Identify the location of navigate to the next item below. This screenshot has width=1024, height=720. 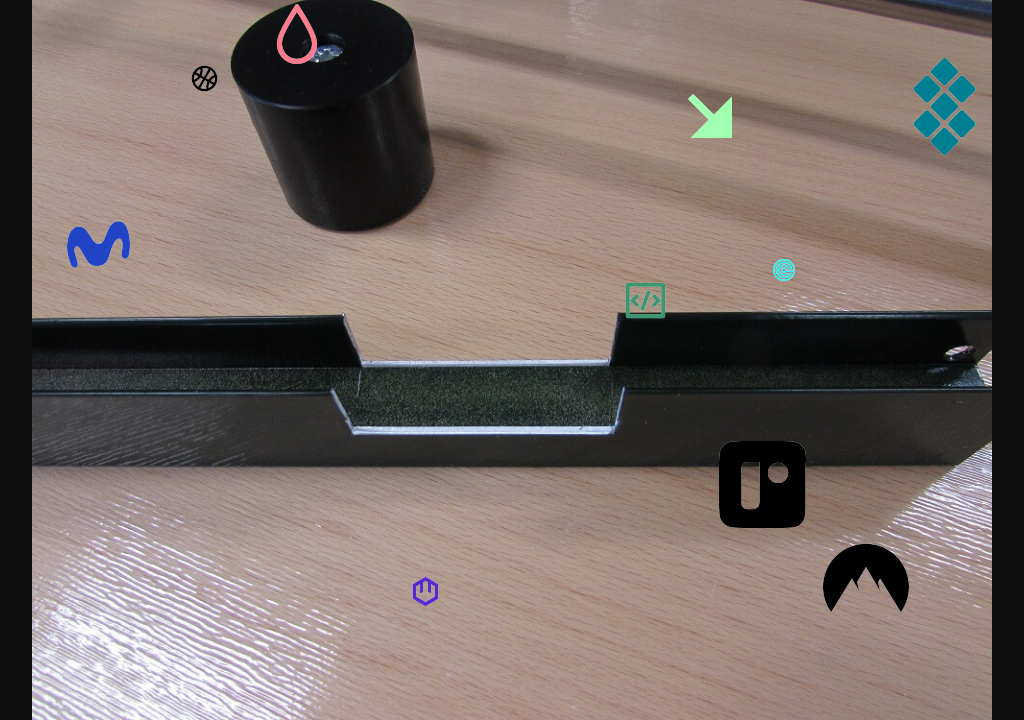
(710, 116).